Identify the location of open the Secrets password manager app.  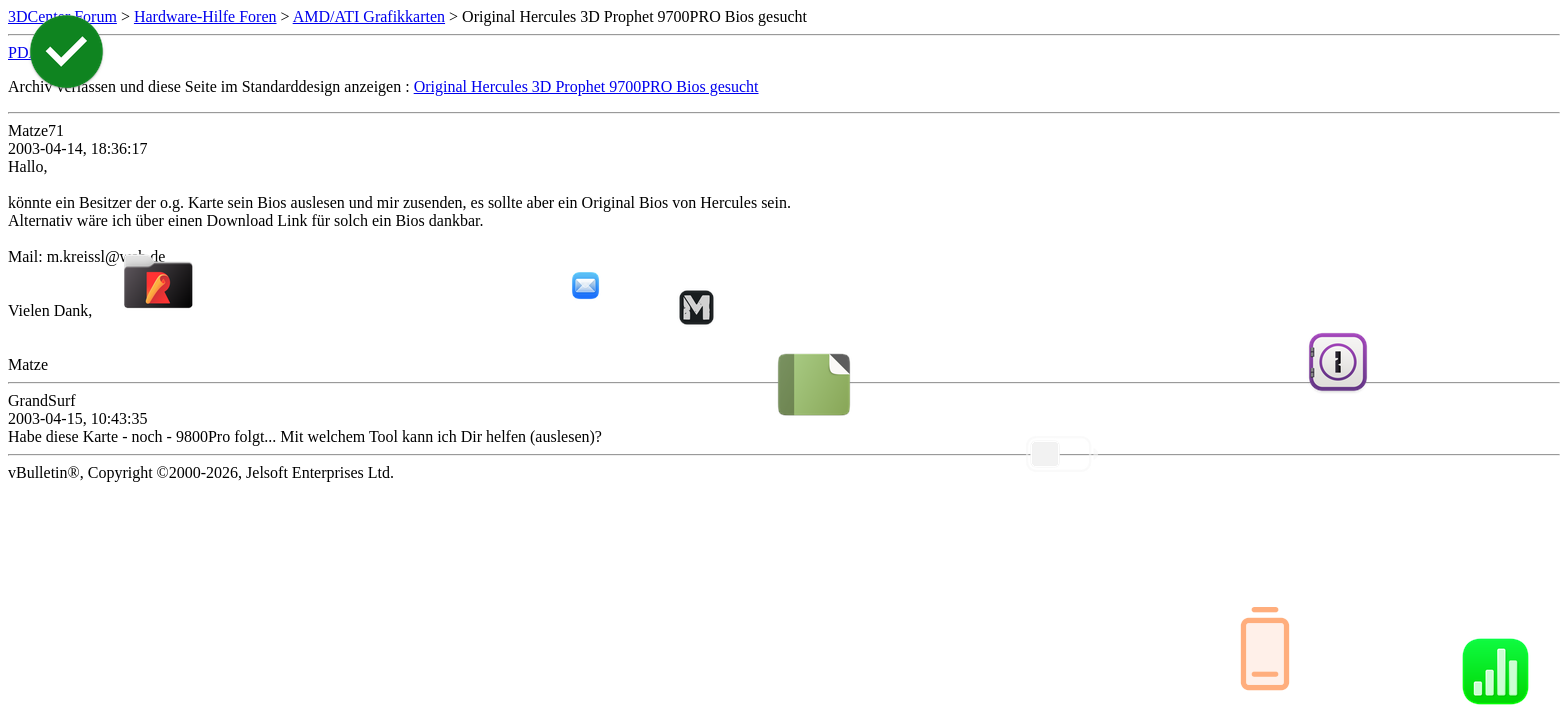
(1338, 362).